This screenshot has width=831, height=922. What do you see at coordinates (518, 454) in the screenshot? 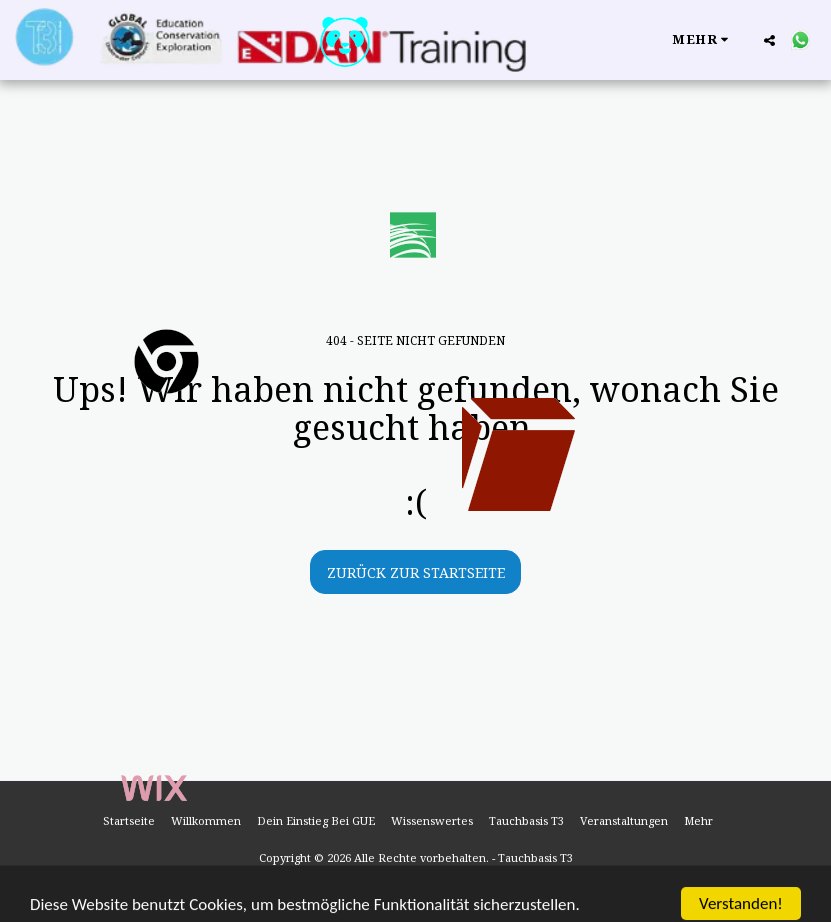
I see `open tuta secure email app` at bounding box center [518, 454].